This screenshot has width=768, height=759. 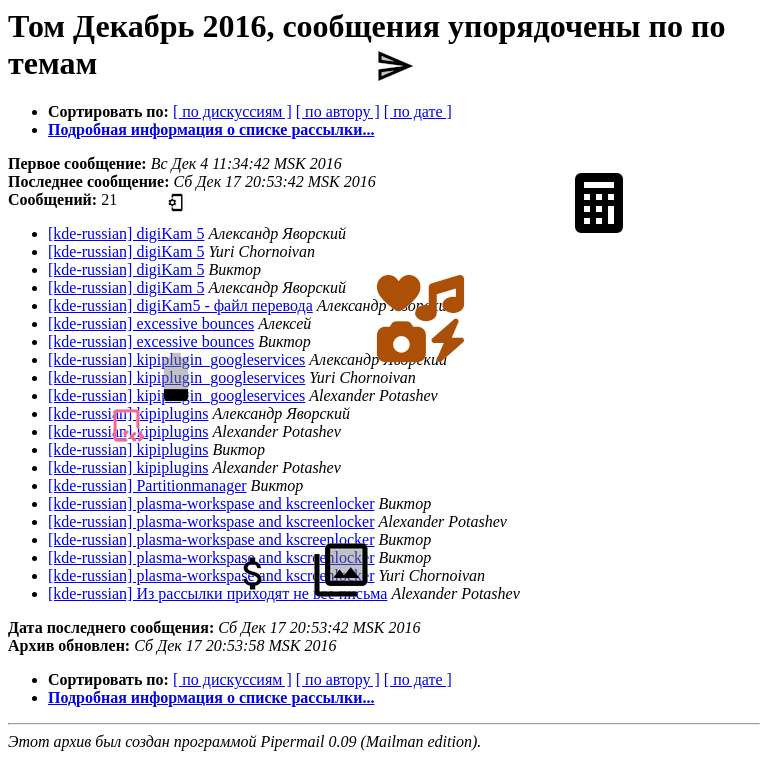 I want to click on send a message or email, so click(x=395, y=66).